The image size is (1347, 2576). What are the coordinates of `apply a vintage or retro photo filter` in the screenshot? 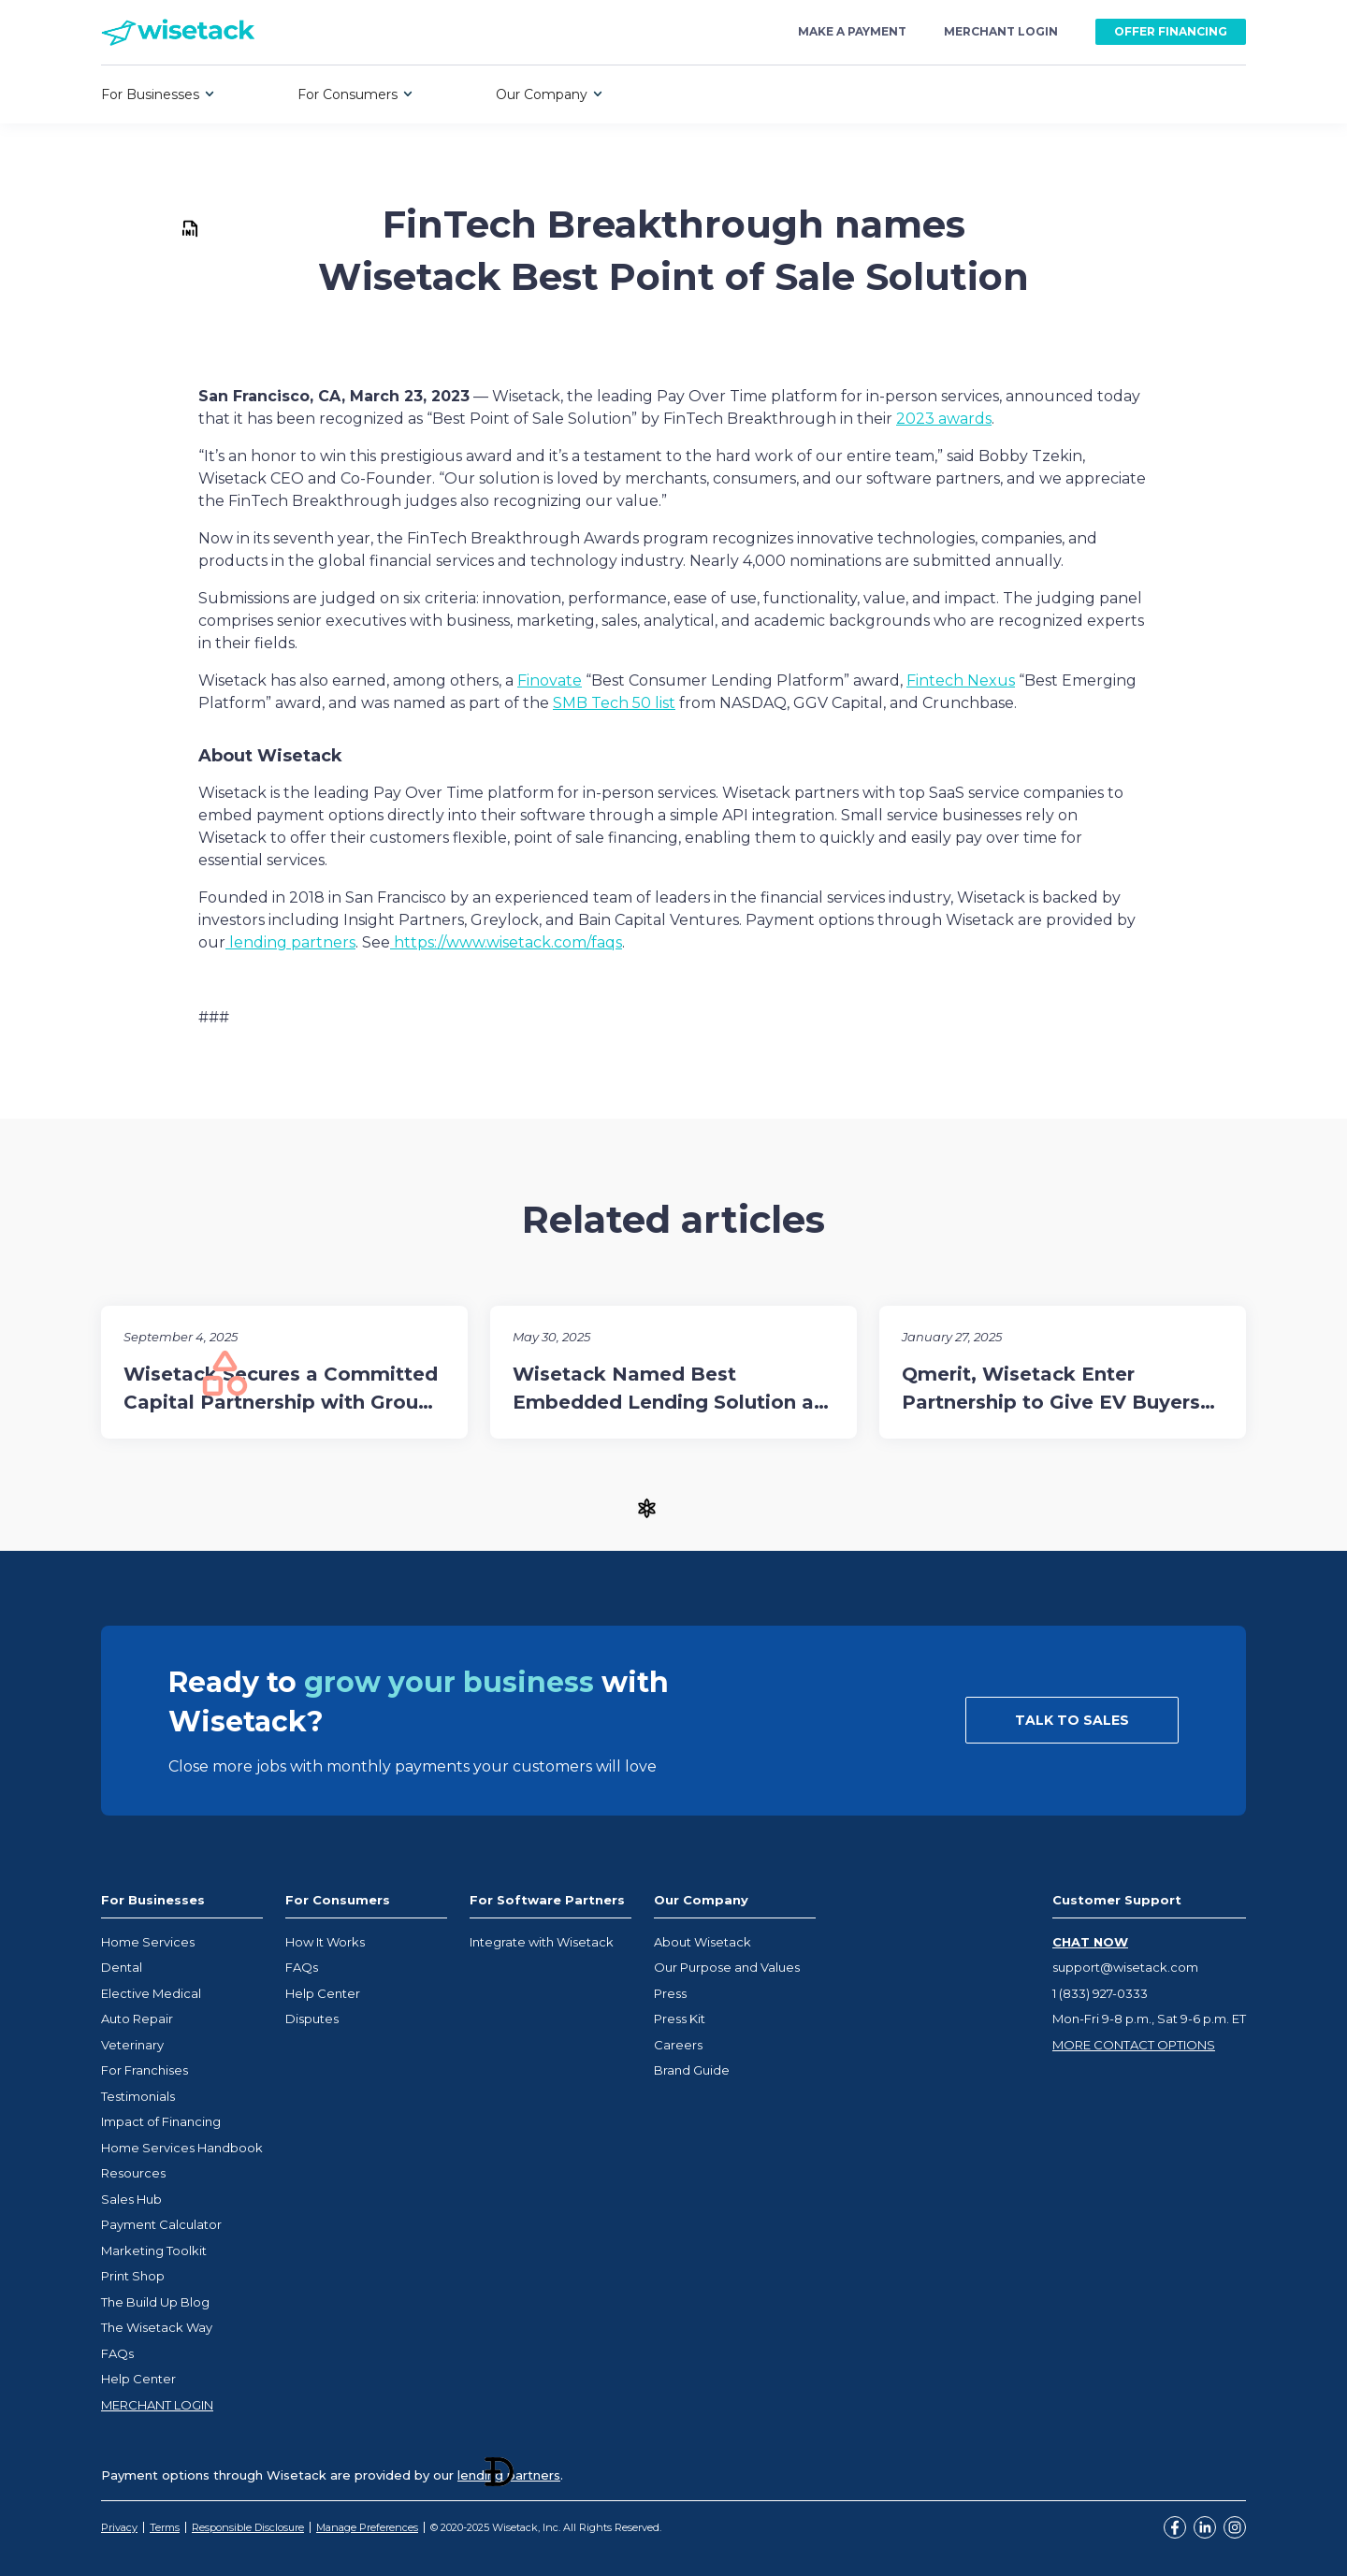 It's located at (646, 1508).